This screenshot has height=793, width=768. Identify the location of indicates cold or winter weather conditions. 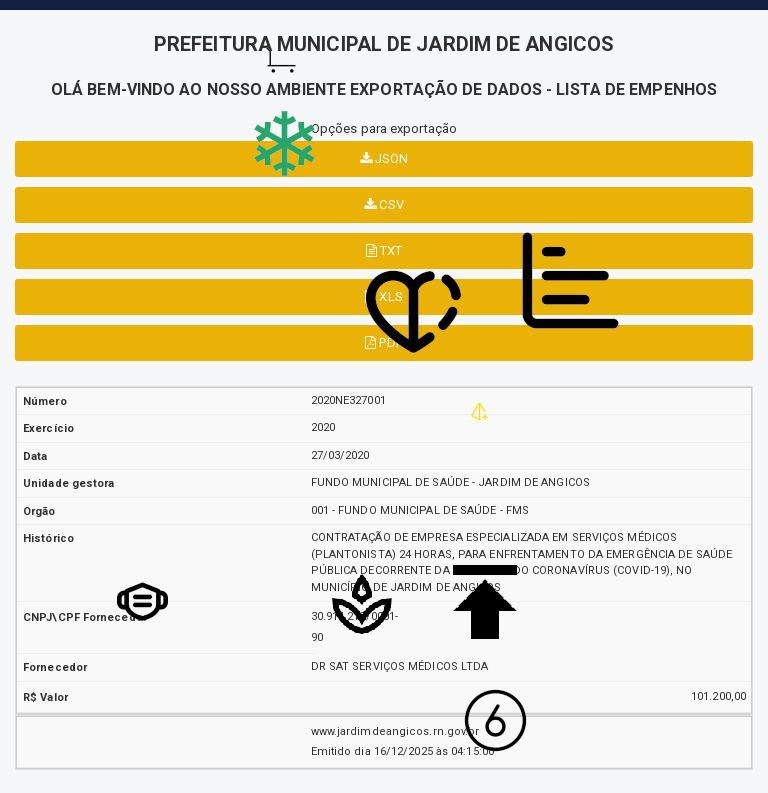
(284, 143).